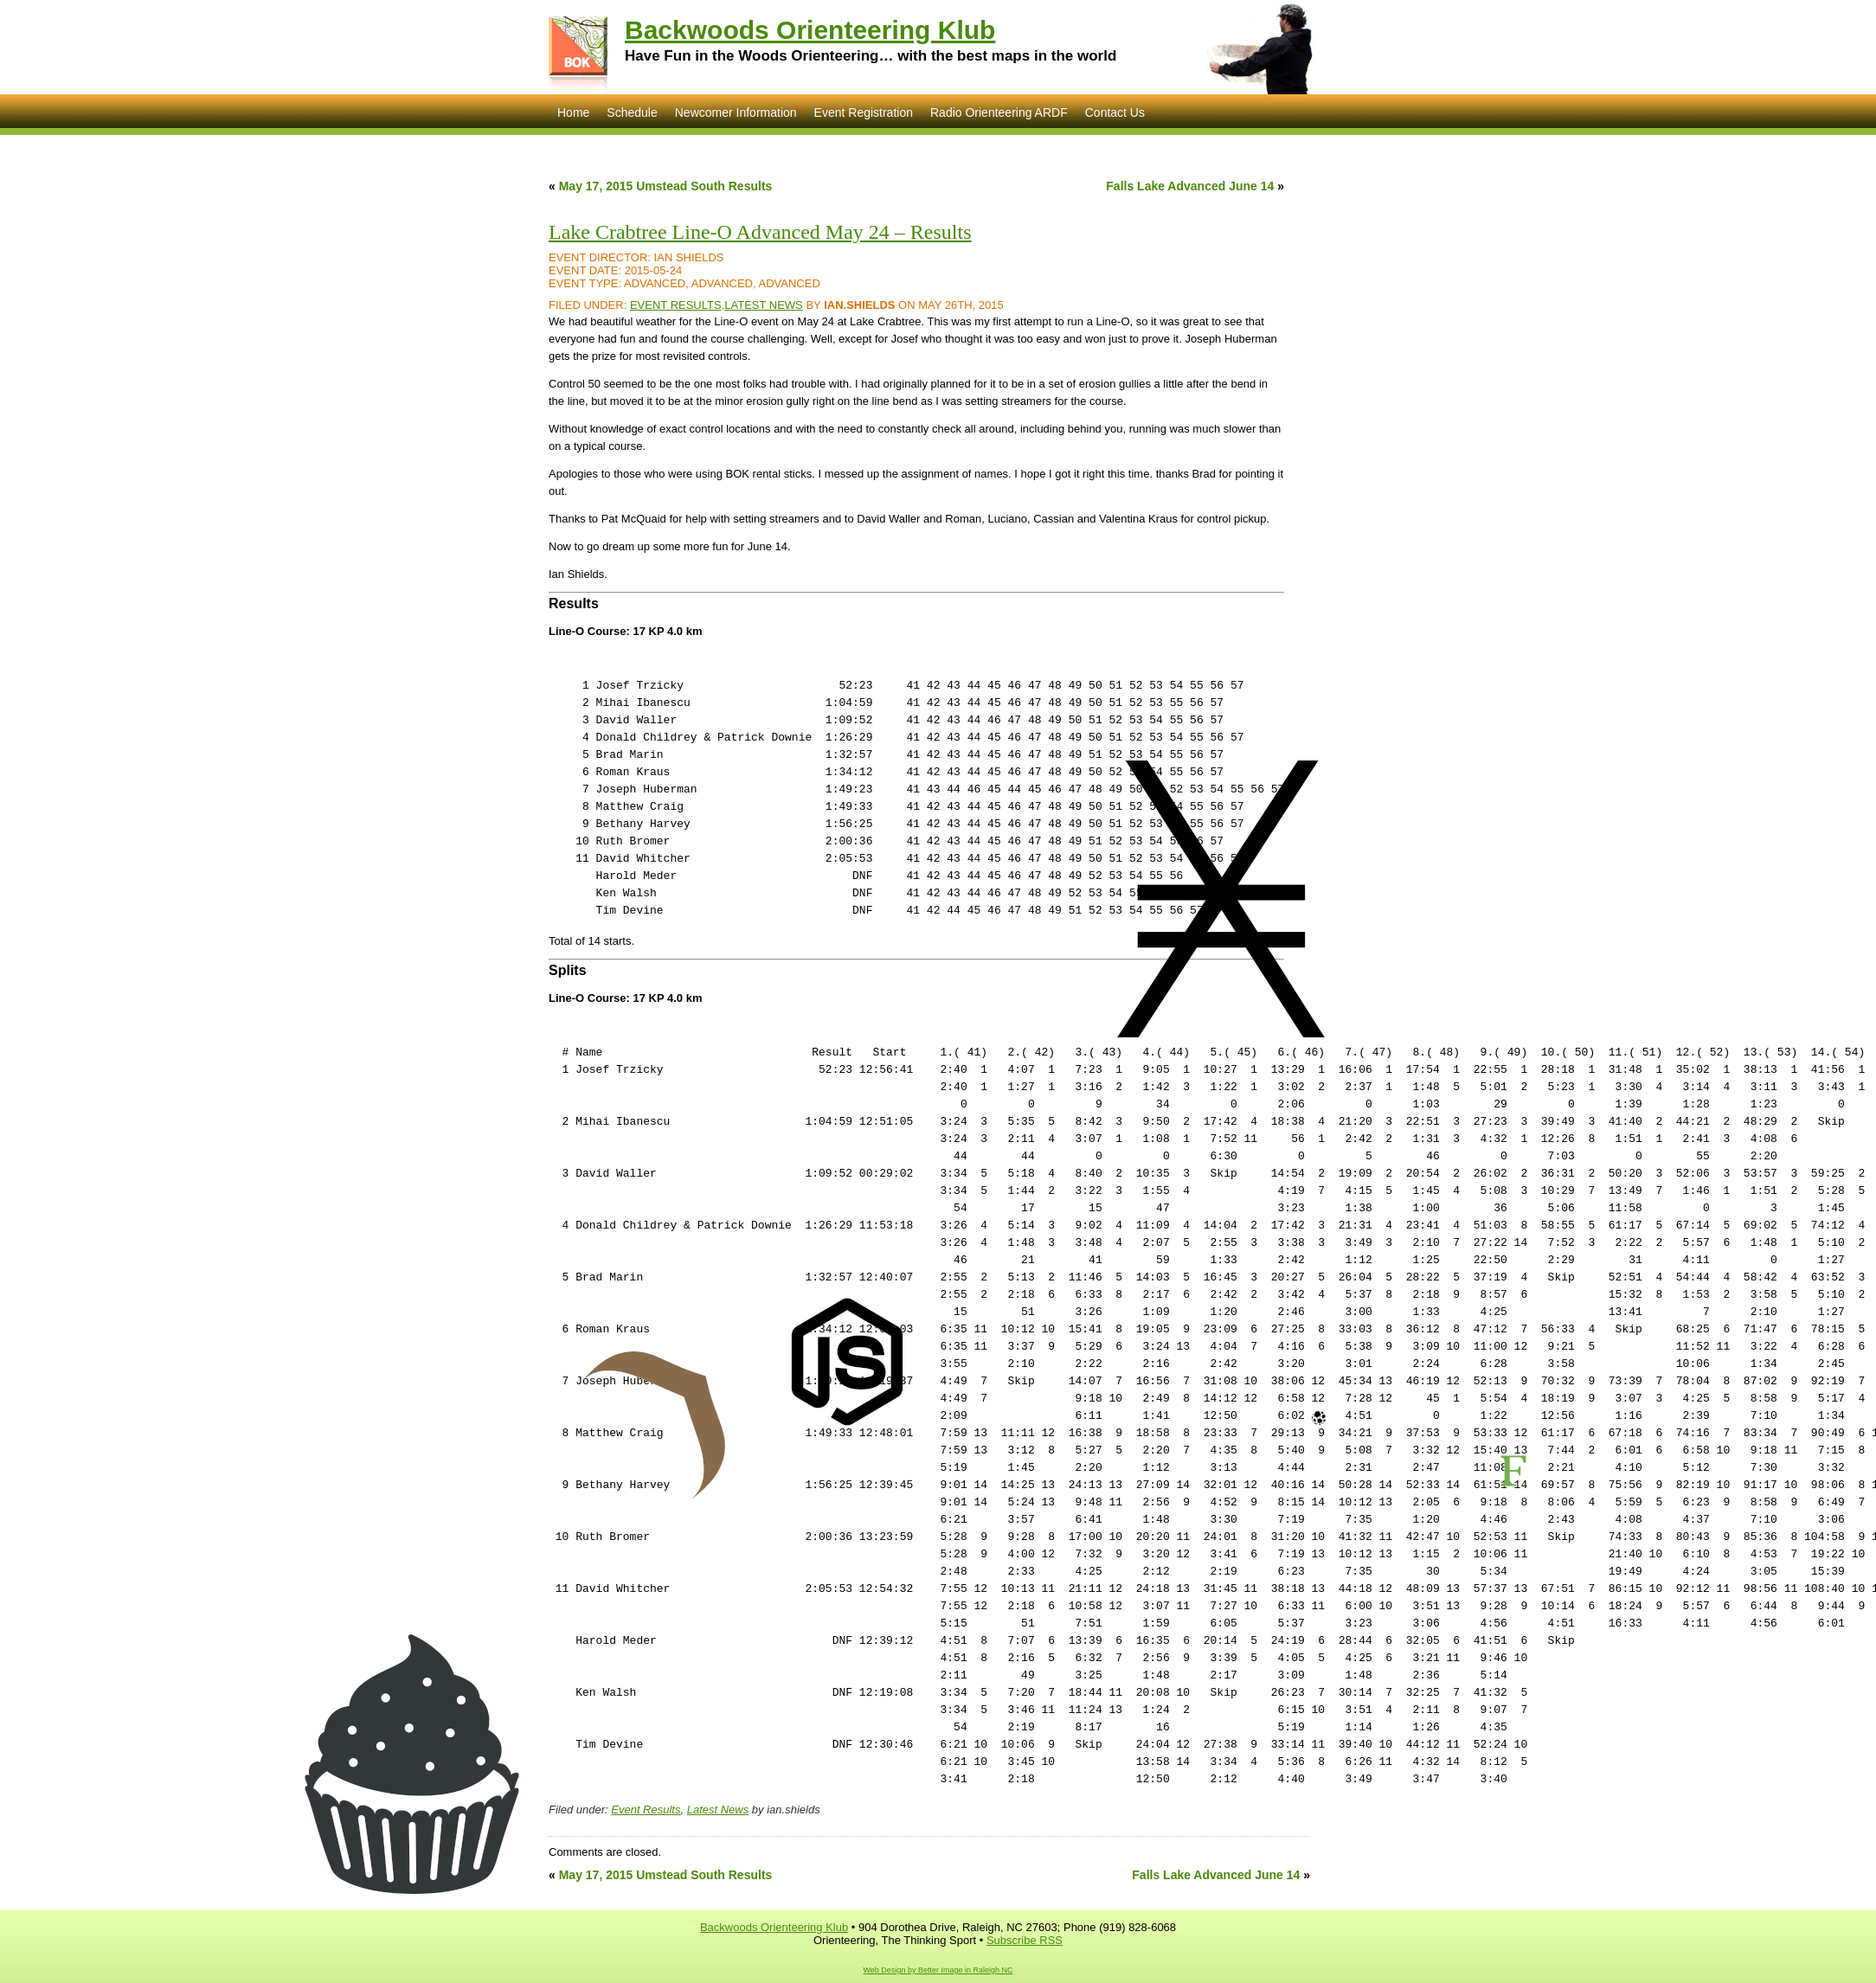  What do you see at coordinates (654, 1425) in the screenshot?
I see `Air India airline app or website` at bounding box center [654, 1425].